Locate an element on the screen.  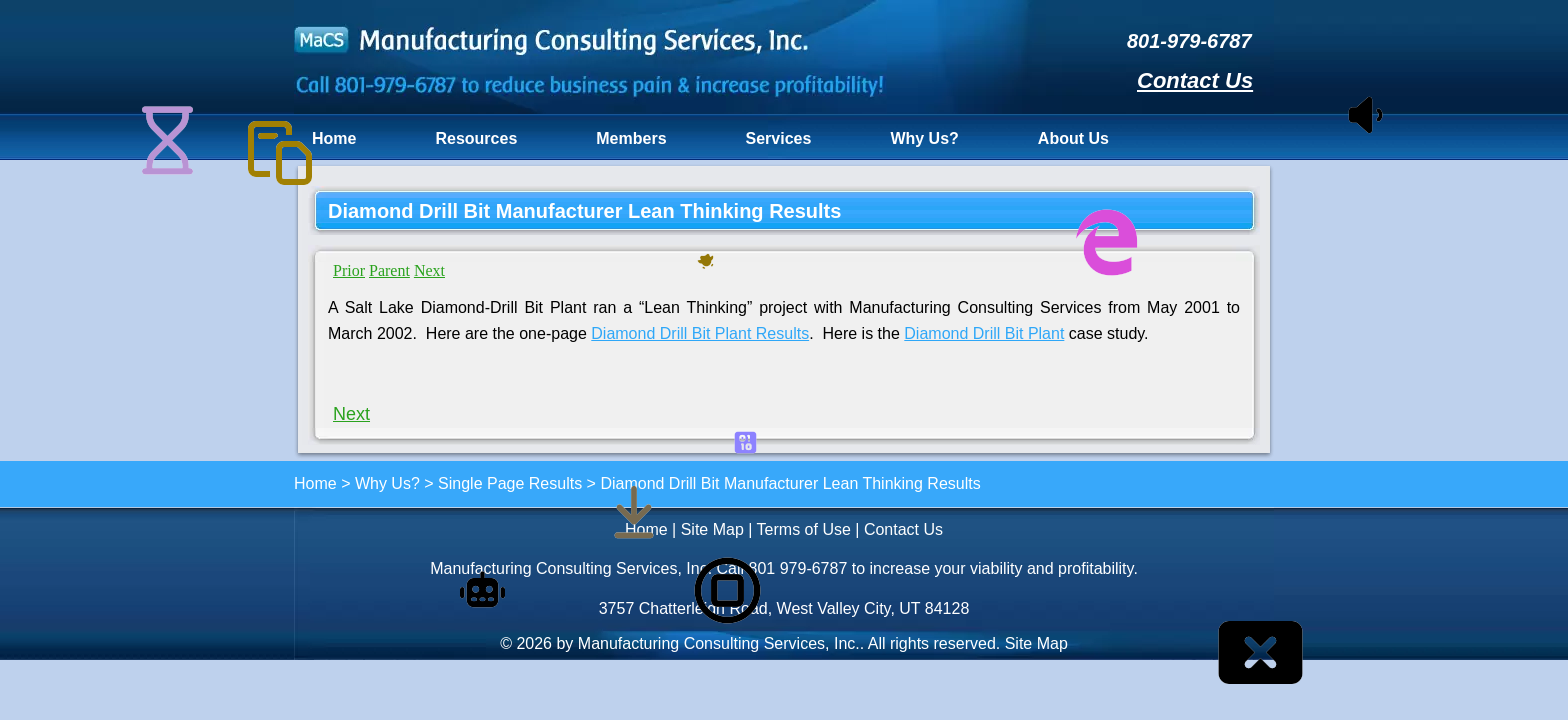
open microsoft edge legacy browser is located at coordinates (1106, 242).